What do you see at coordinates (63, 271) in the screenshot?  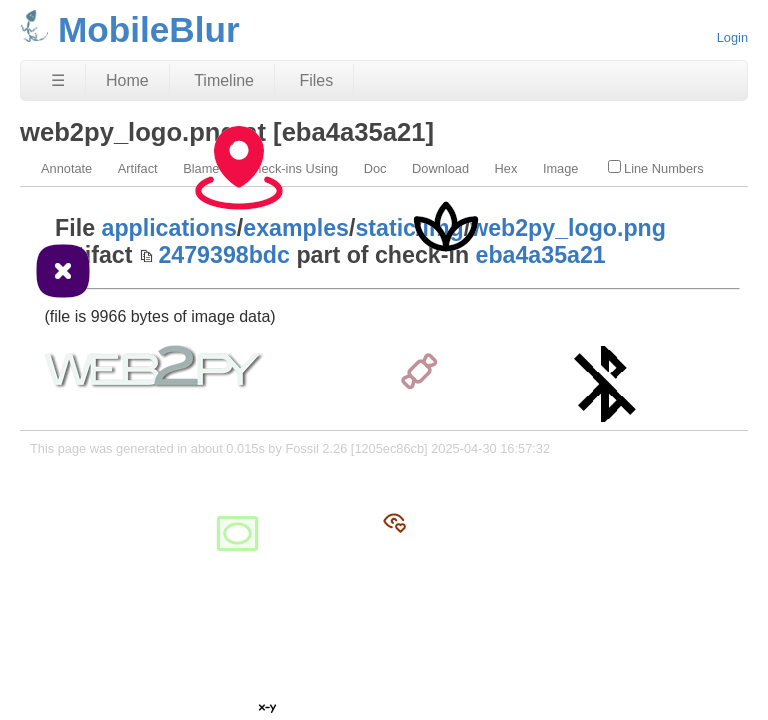 I see `close or dismiss a modal window` at bounding box center [63, 271].